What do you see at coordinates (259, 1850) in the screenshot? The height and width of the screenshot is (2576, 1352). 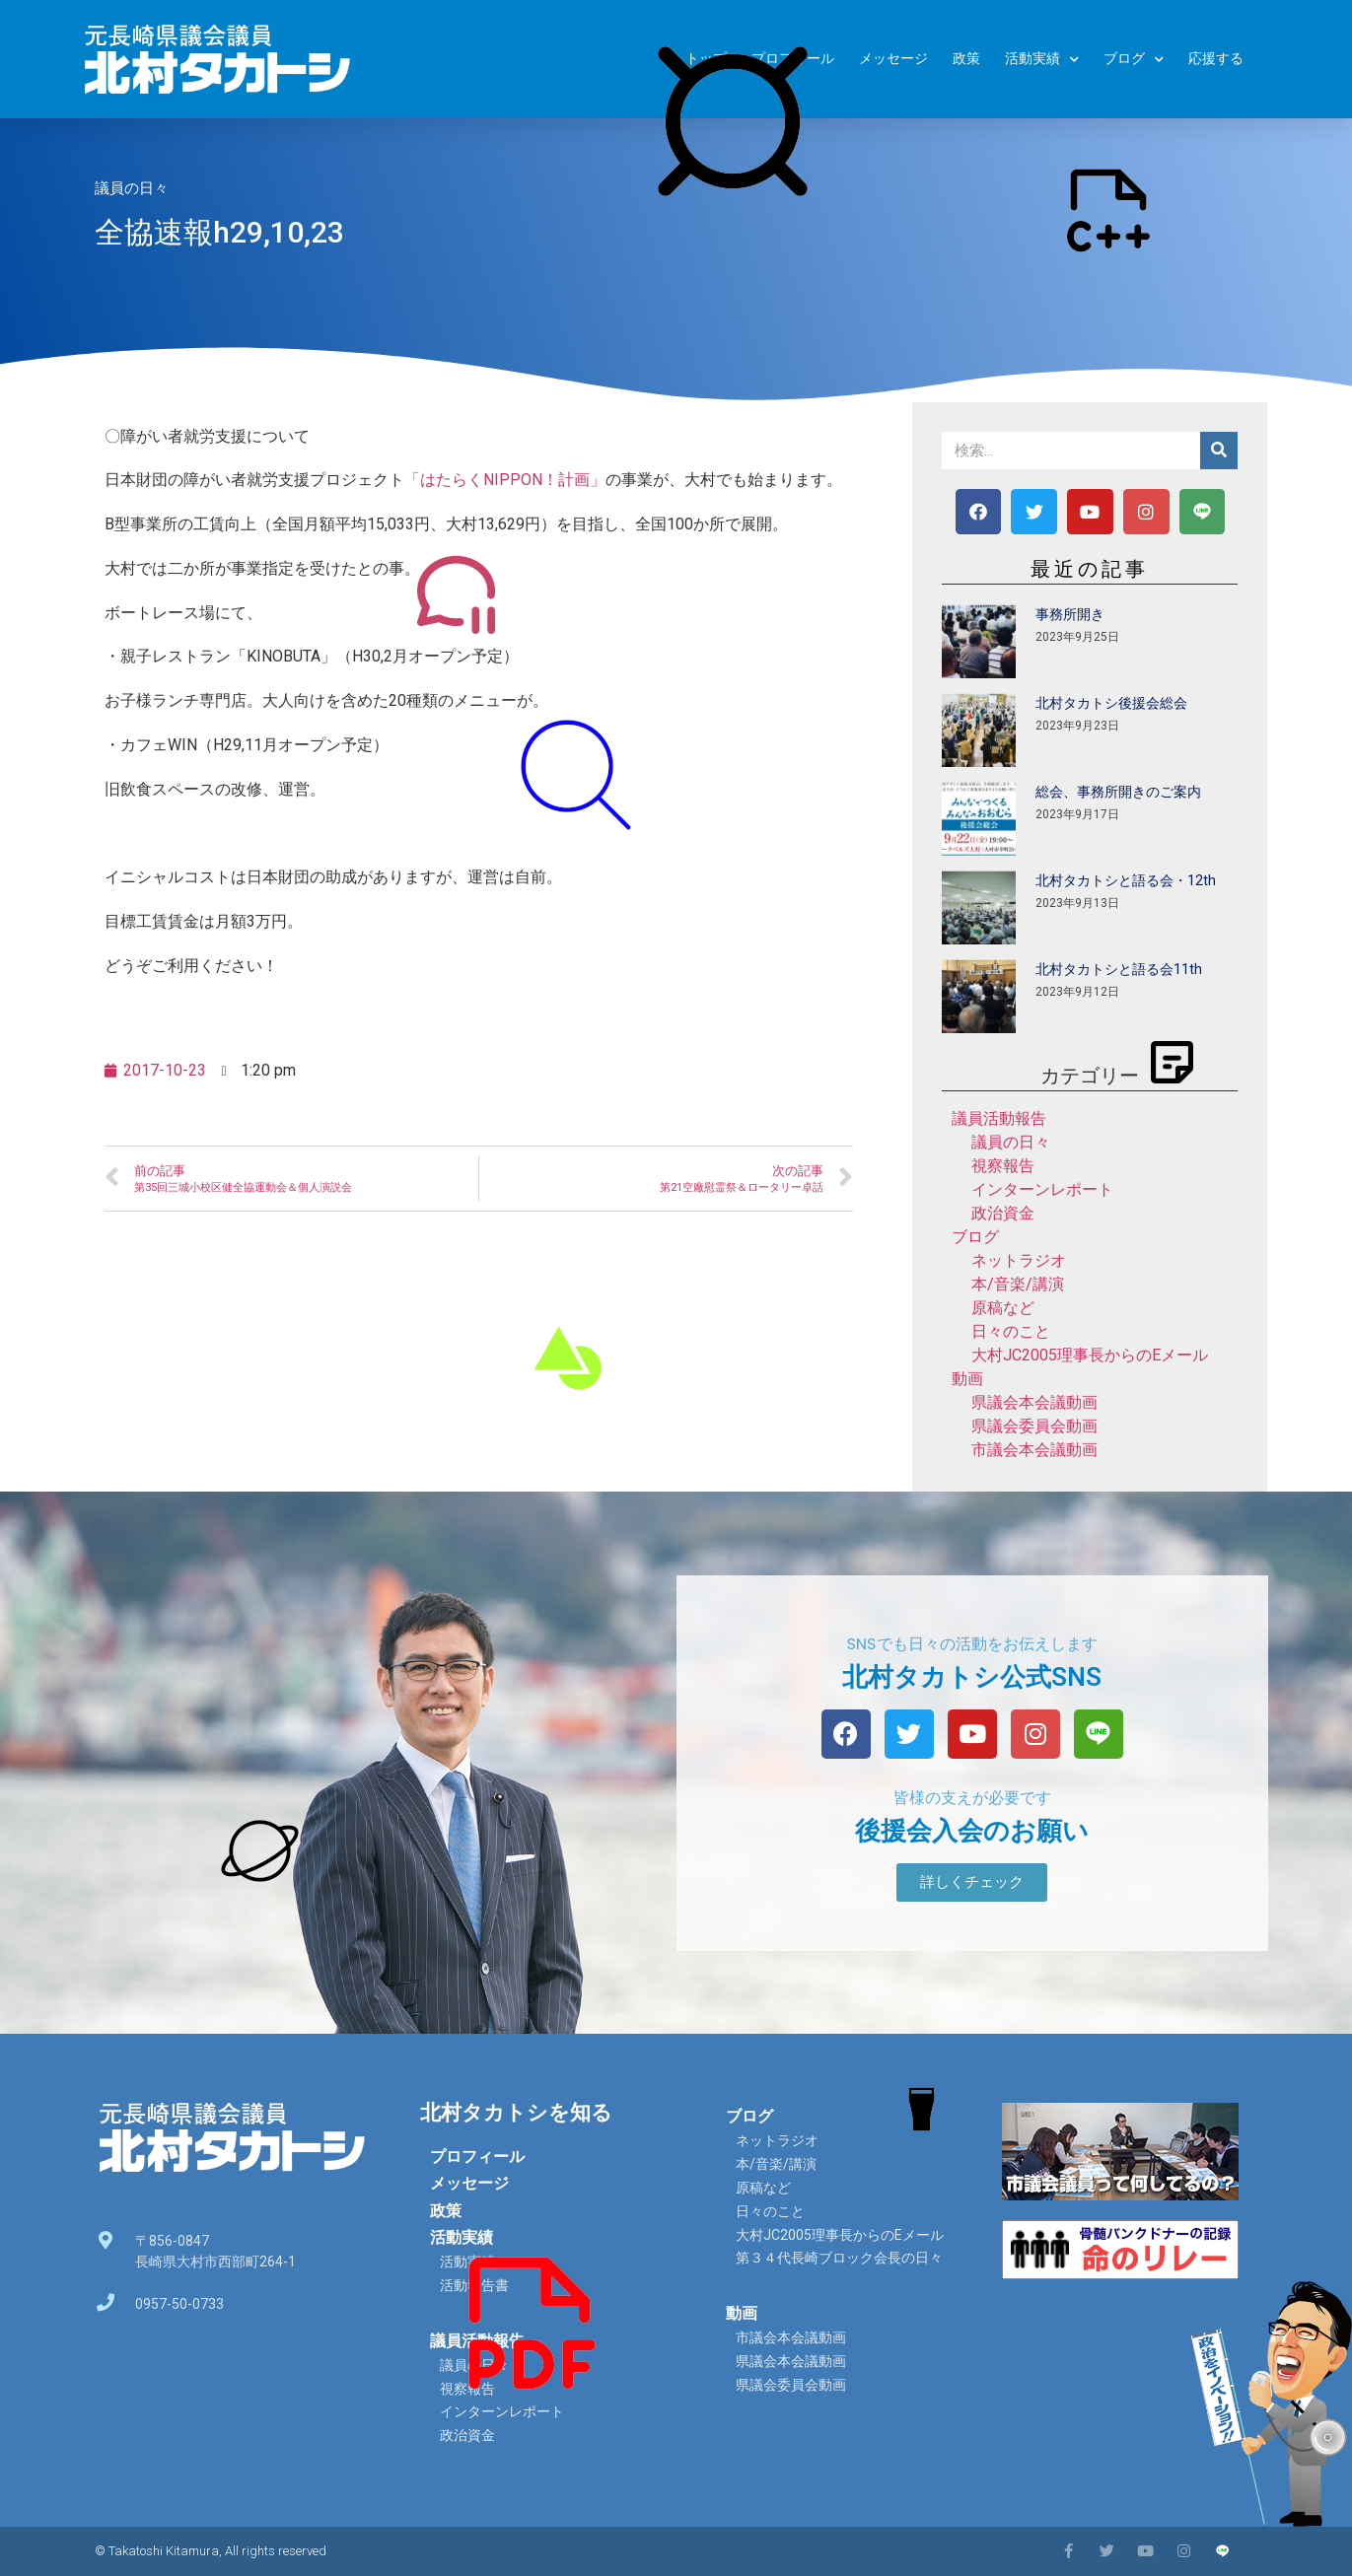 I see `explore global or worldwide content` at bounding box center [259, 1850].